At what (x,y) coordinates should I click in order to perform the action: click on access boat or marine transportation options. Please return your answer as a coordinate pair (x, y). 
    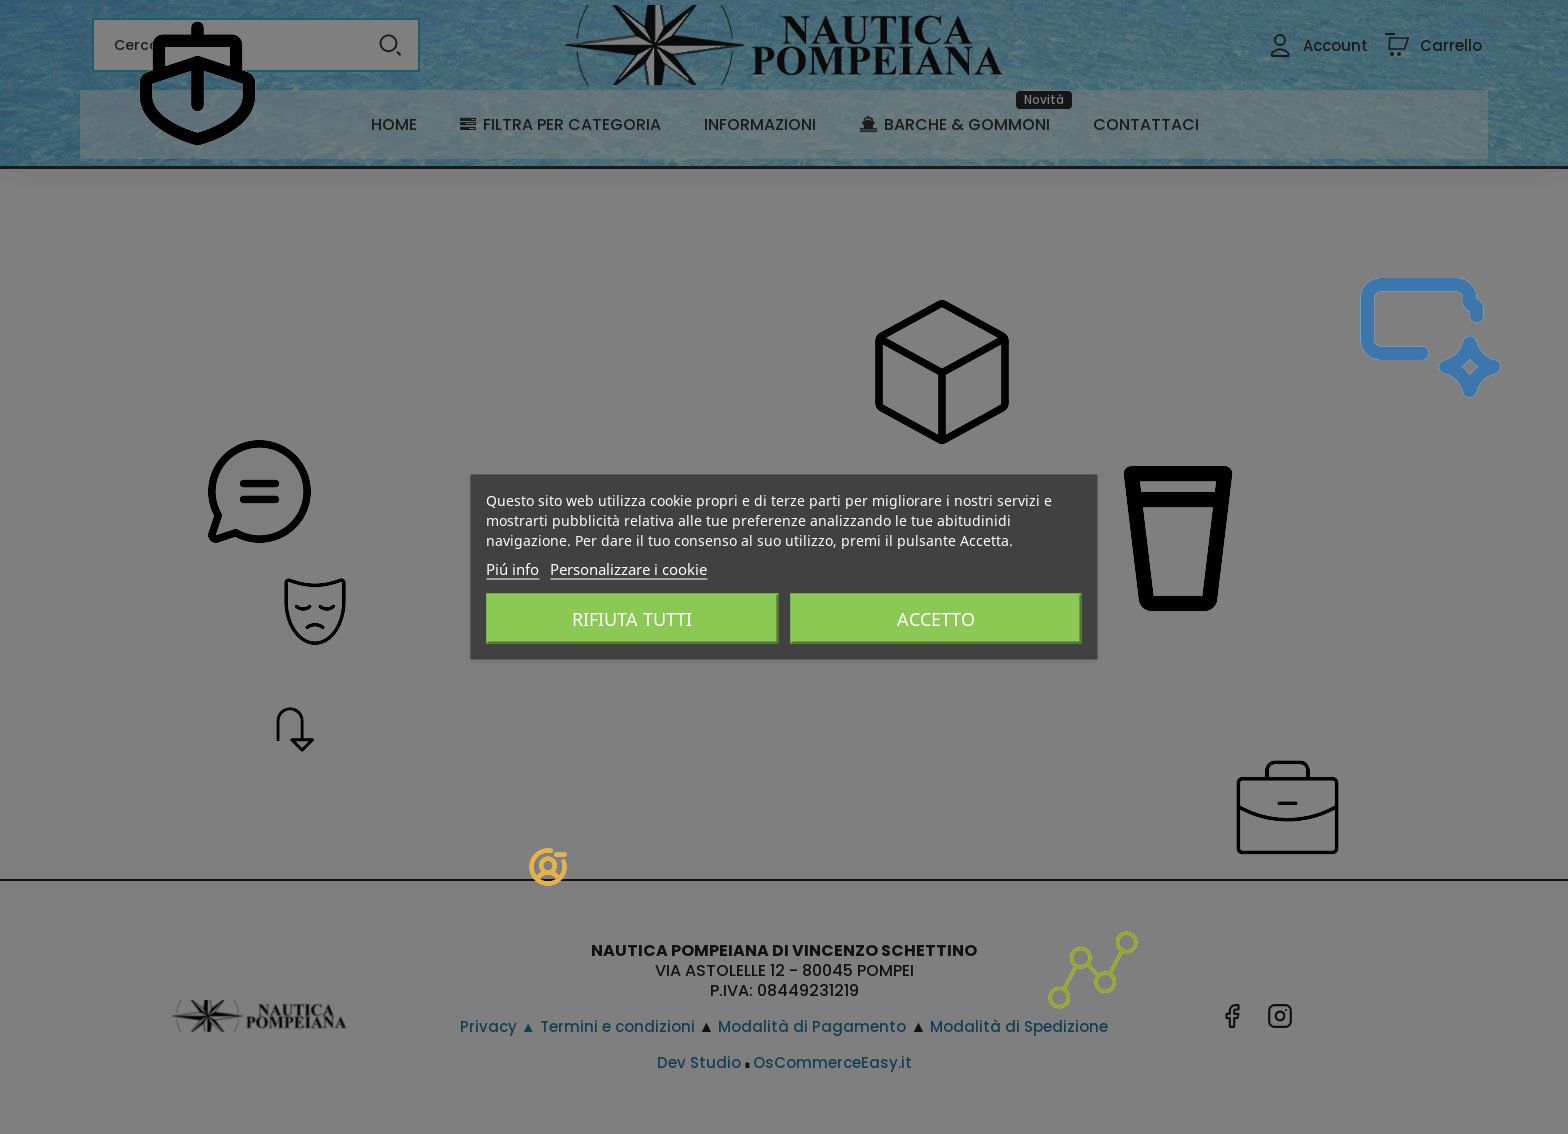
    Looking at the image, I should click on (197, 83).